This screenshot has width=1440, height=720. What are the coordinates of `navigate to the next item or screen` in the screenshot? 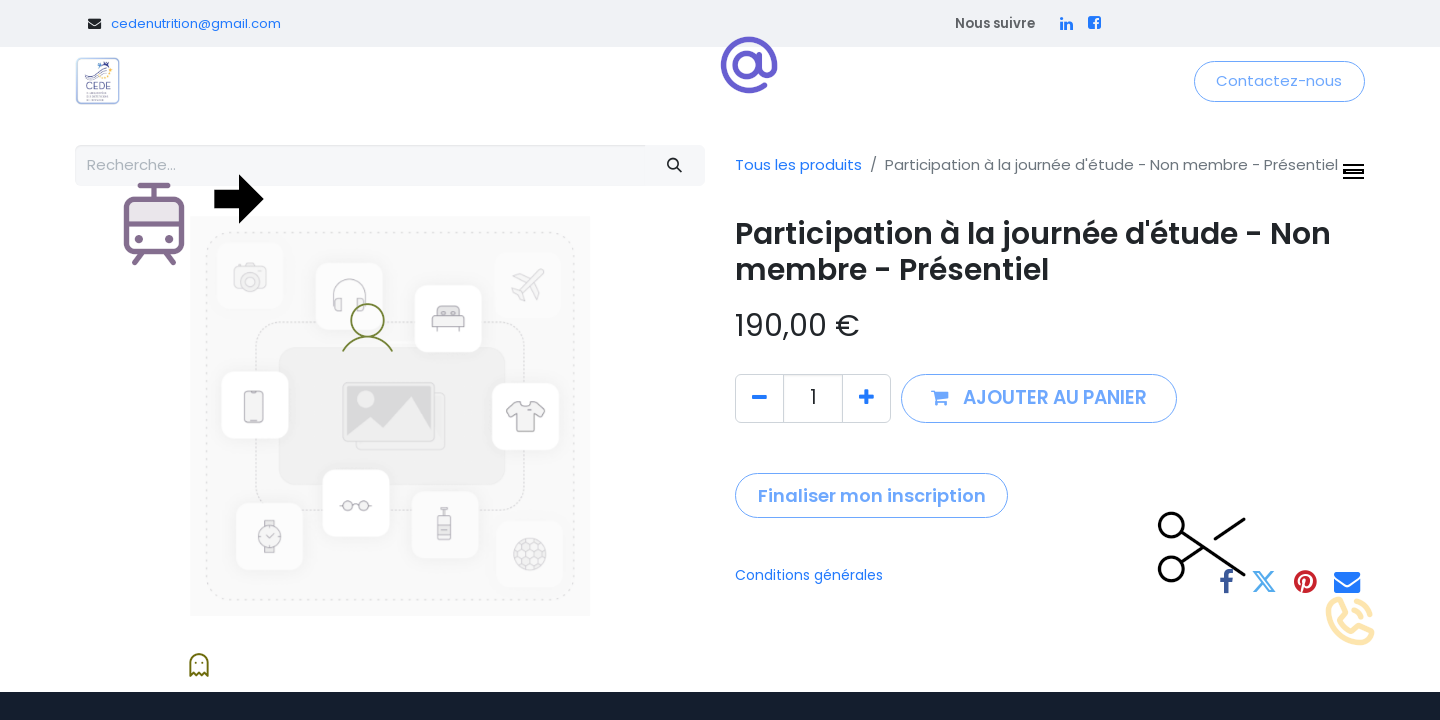 It's located at (239, 199).